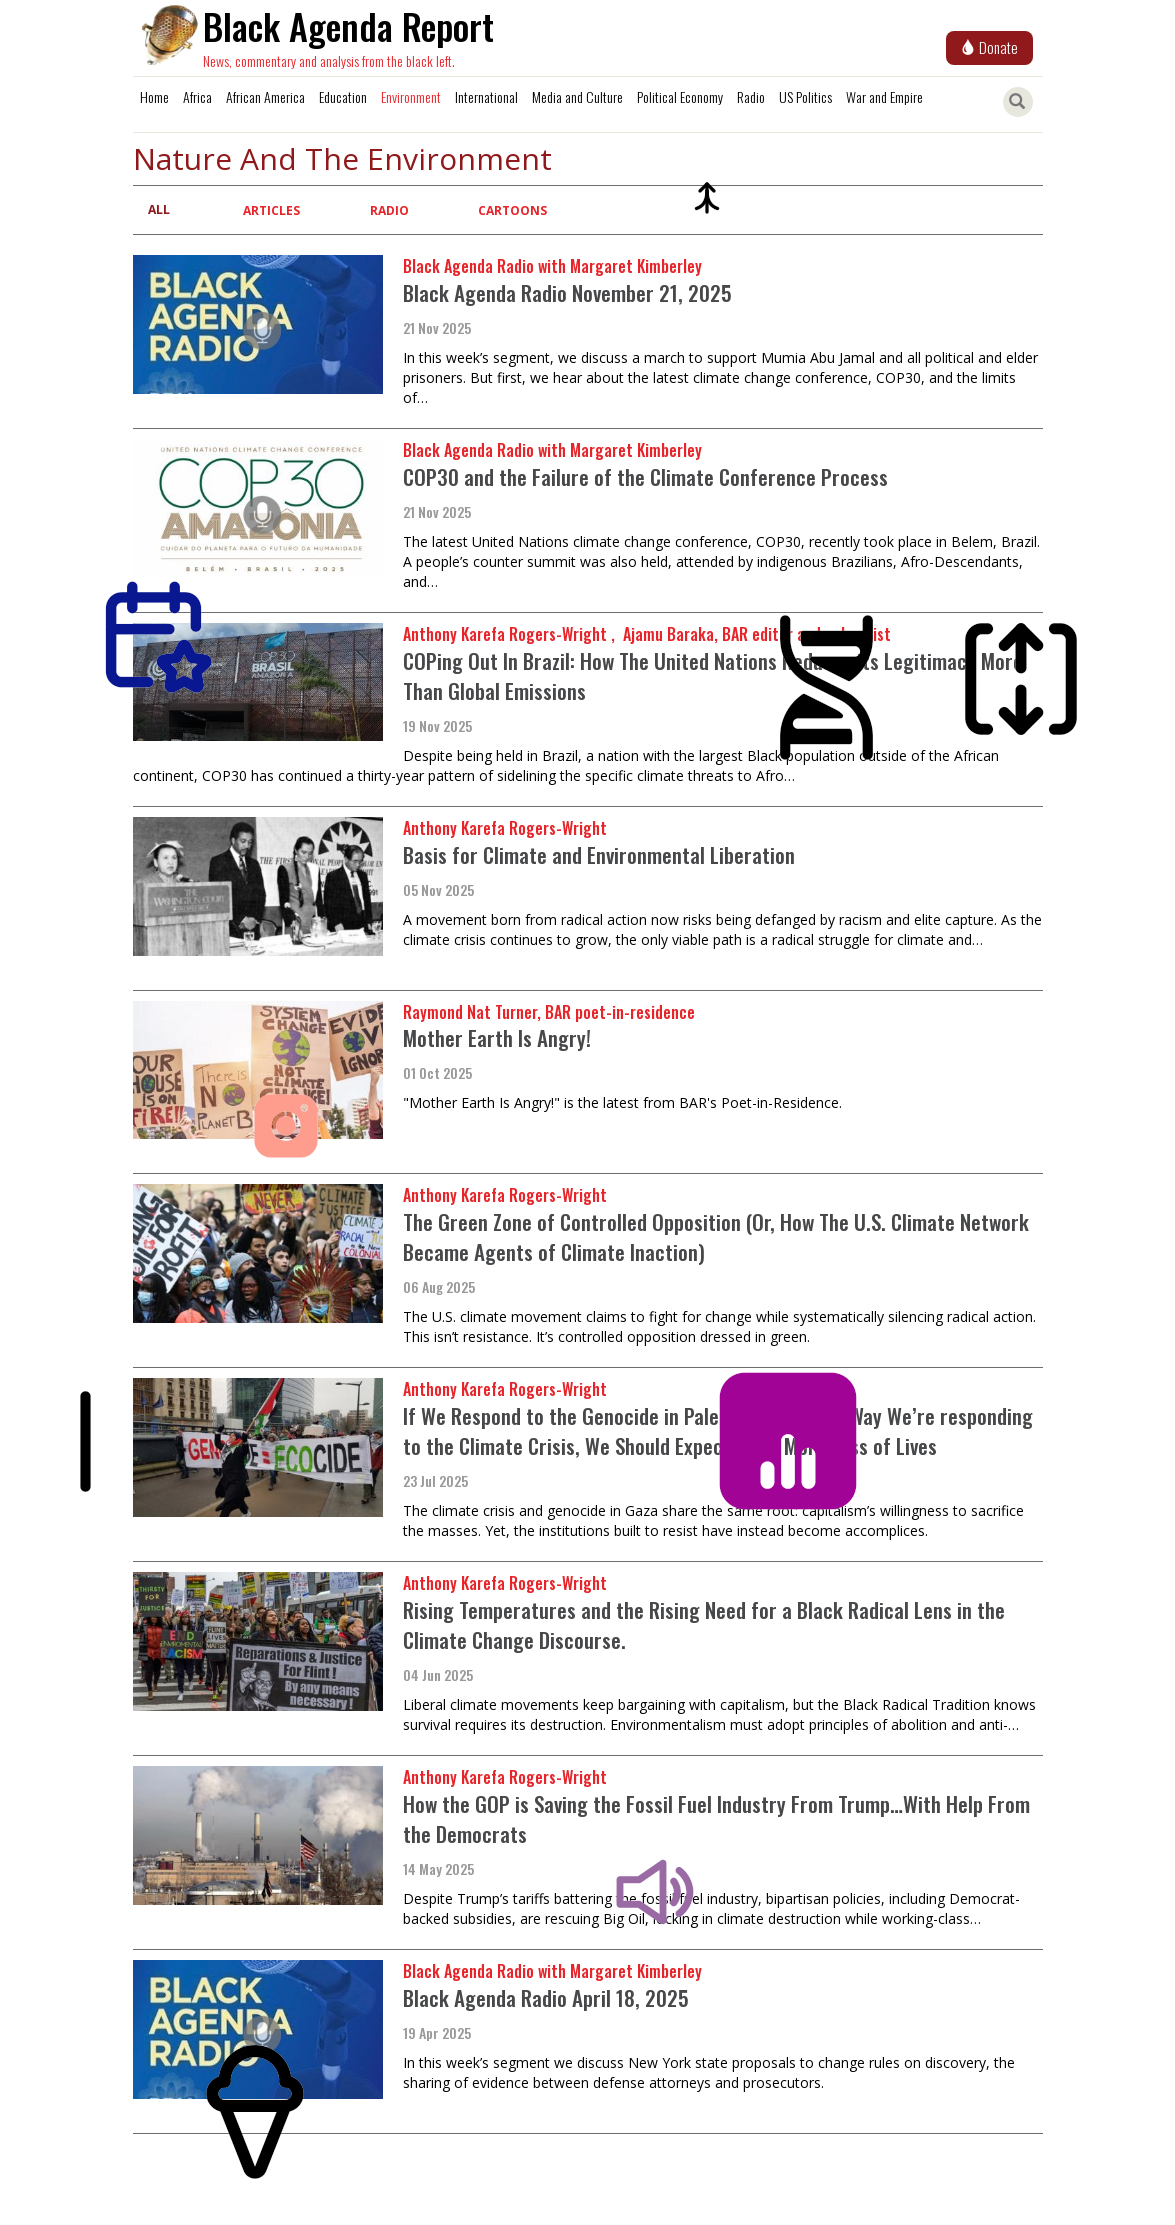  What do you see at coordinates (1021, 679) in the screenshot?
I see `switch to tall or portrait viewport mode` at bounding box center [1021, 679].